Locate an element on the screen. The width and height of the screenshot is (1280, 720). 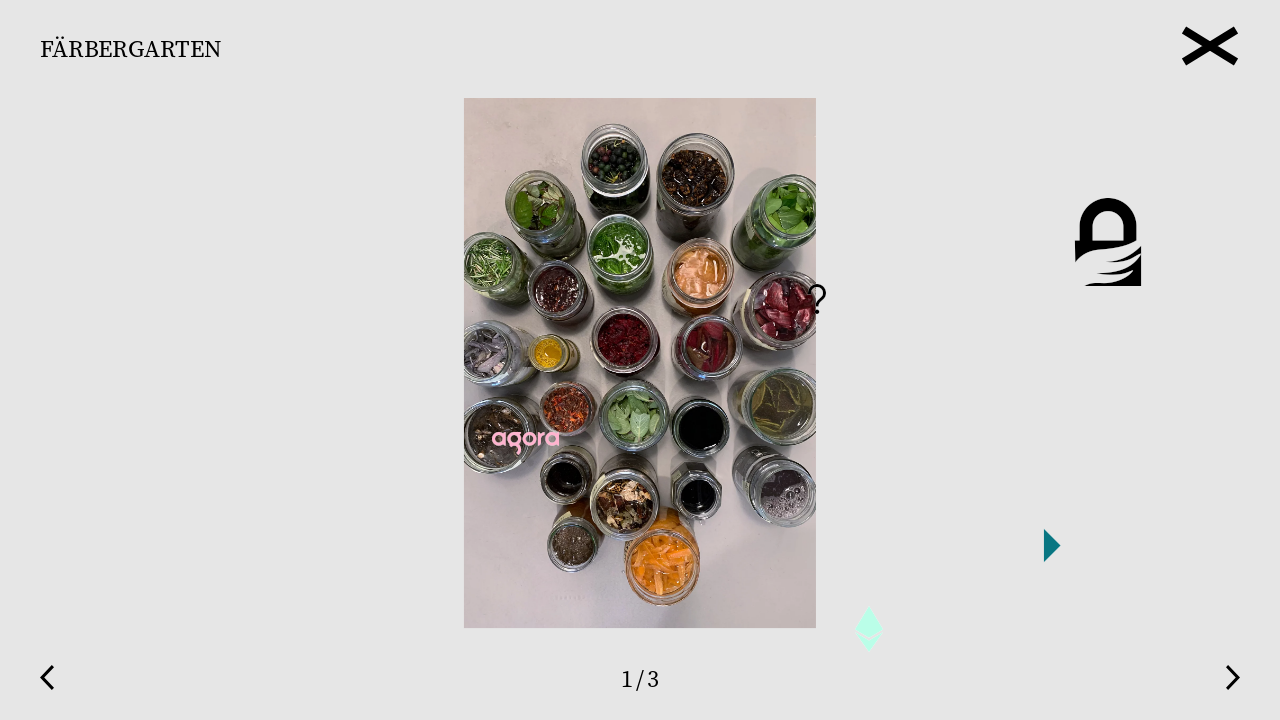
access help or support information is located at coordinates (817, 299).